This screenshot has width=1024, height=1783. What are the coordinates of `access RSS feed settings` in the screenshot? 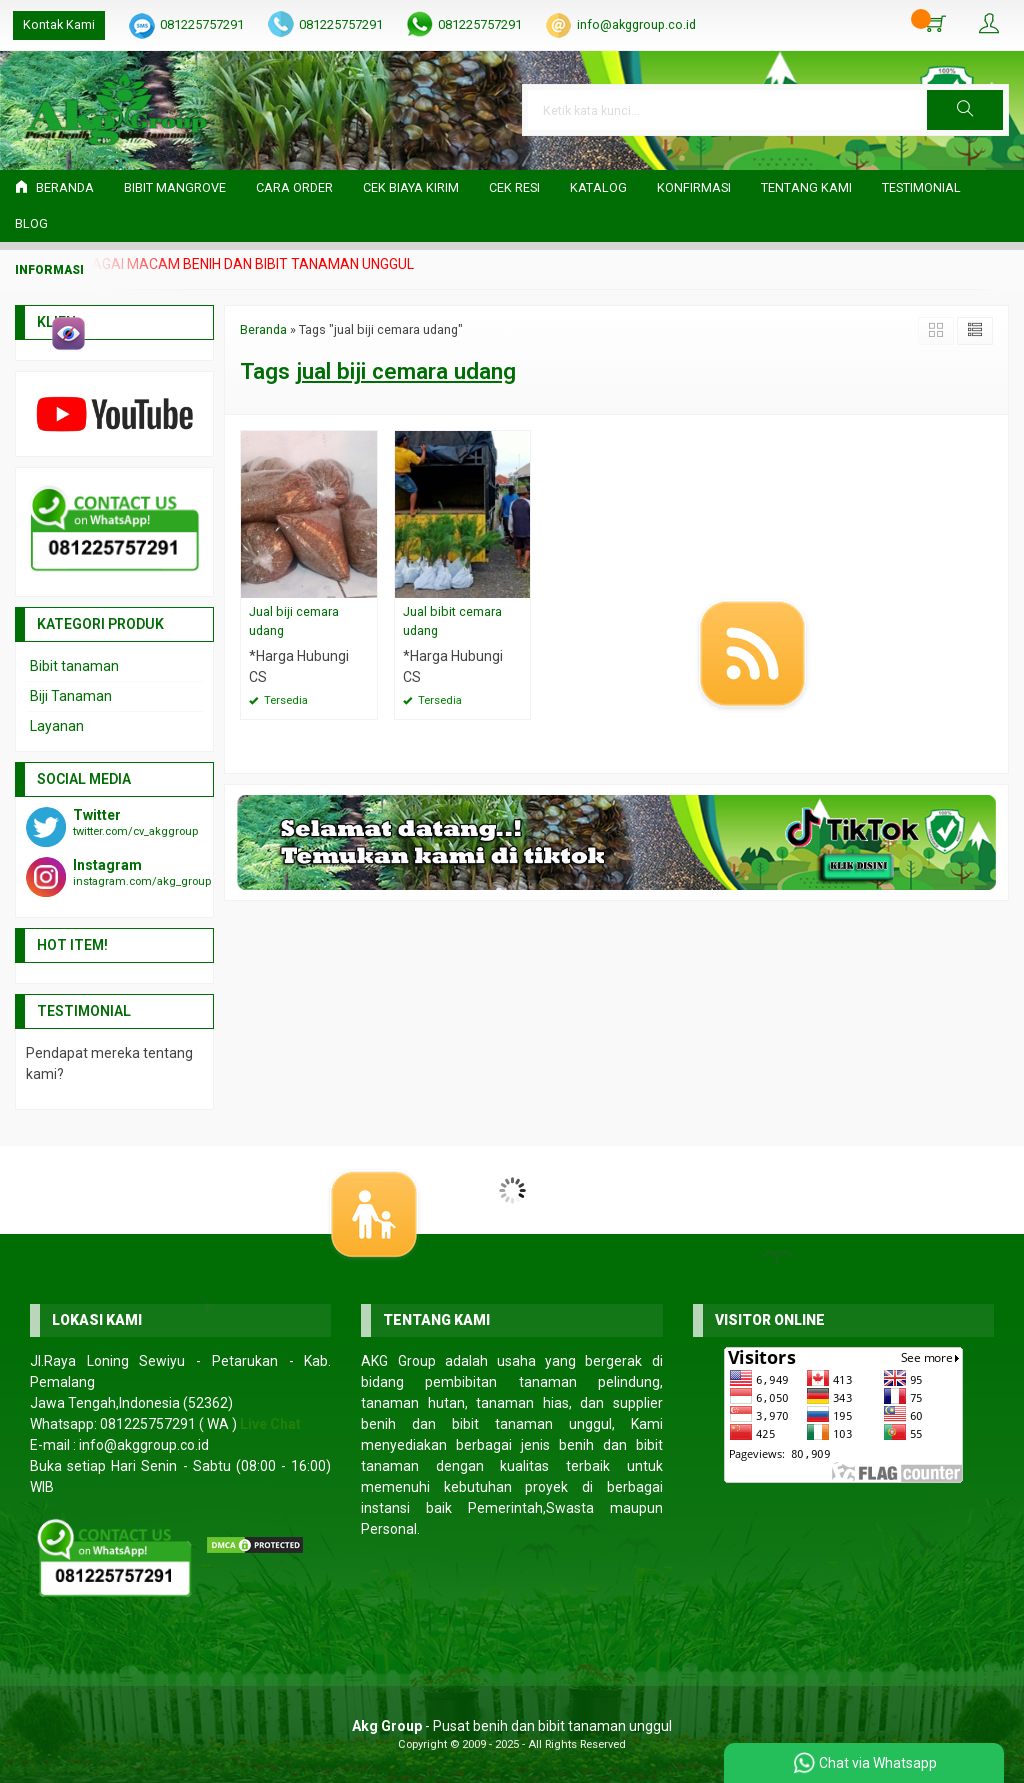 It's located at (752, 655).